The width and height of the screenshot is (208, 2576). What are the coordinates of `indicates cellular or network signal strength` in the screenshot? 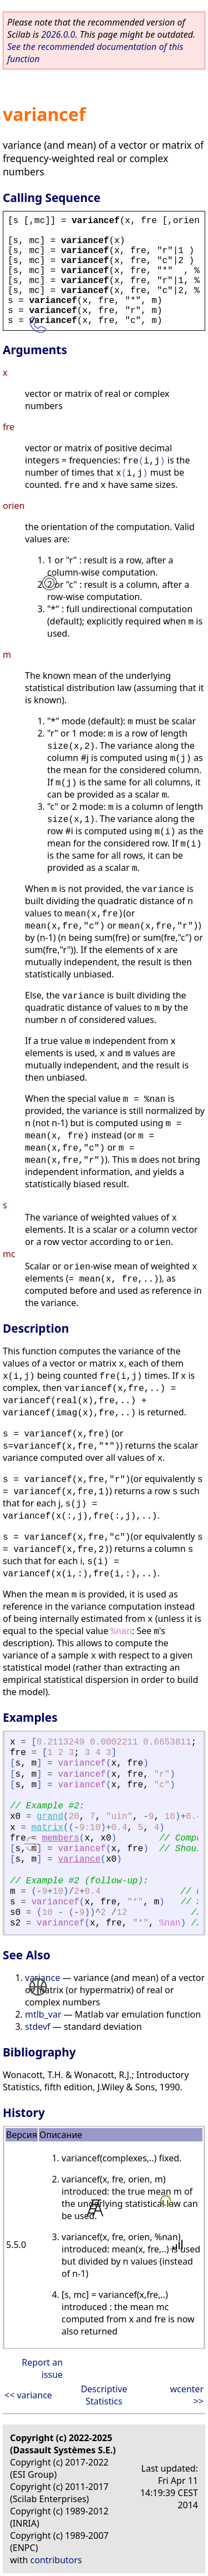 It's located at (176, 2245).